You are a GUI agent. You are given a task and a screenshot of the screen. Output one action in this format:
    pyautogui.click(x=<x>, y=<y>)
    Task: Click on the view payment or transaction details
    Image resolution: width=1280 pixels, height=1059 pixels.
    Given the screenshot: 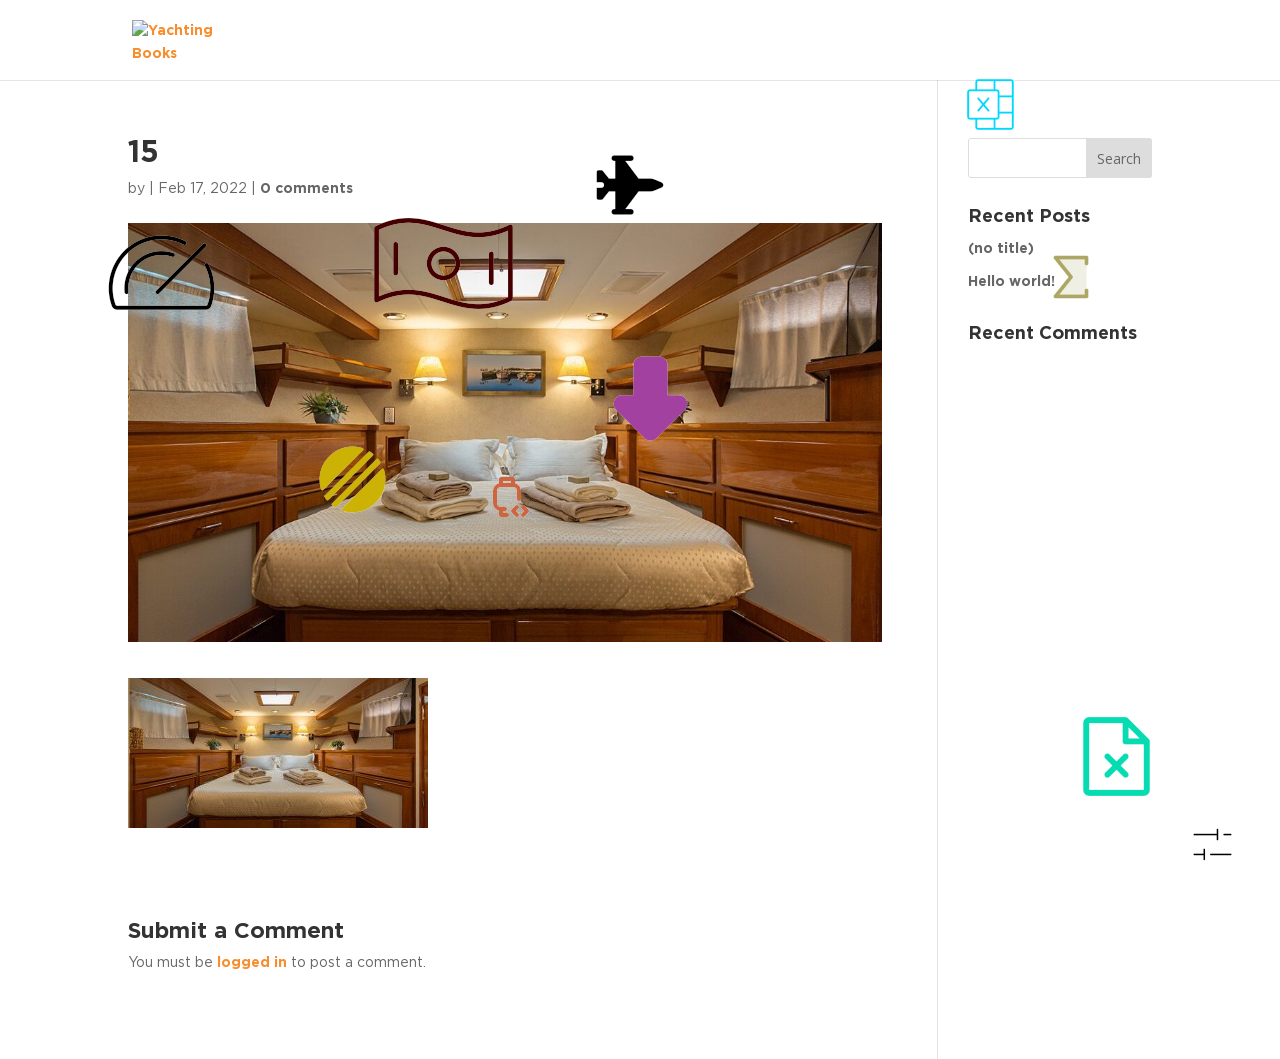 What is the action you would take?
    pyautogui.click(x=443, y=263)
    